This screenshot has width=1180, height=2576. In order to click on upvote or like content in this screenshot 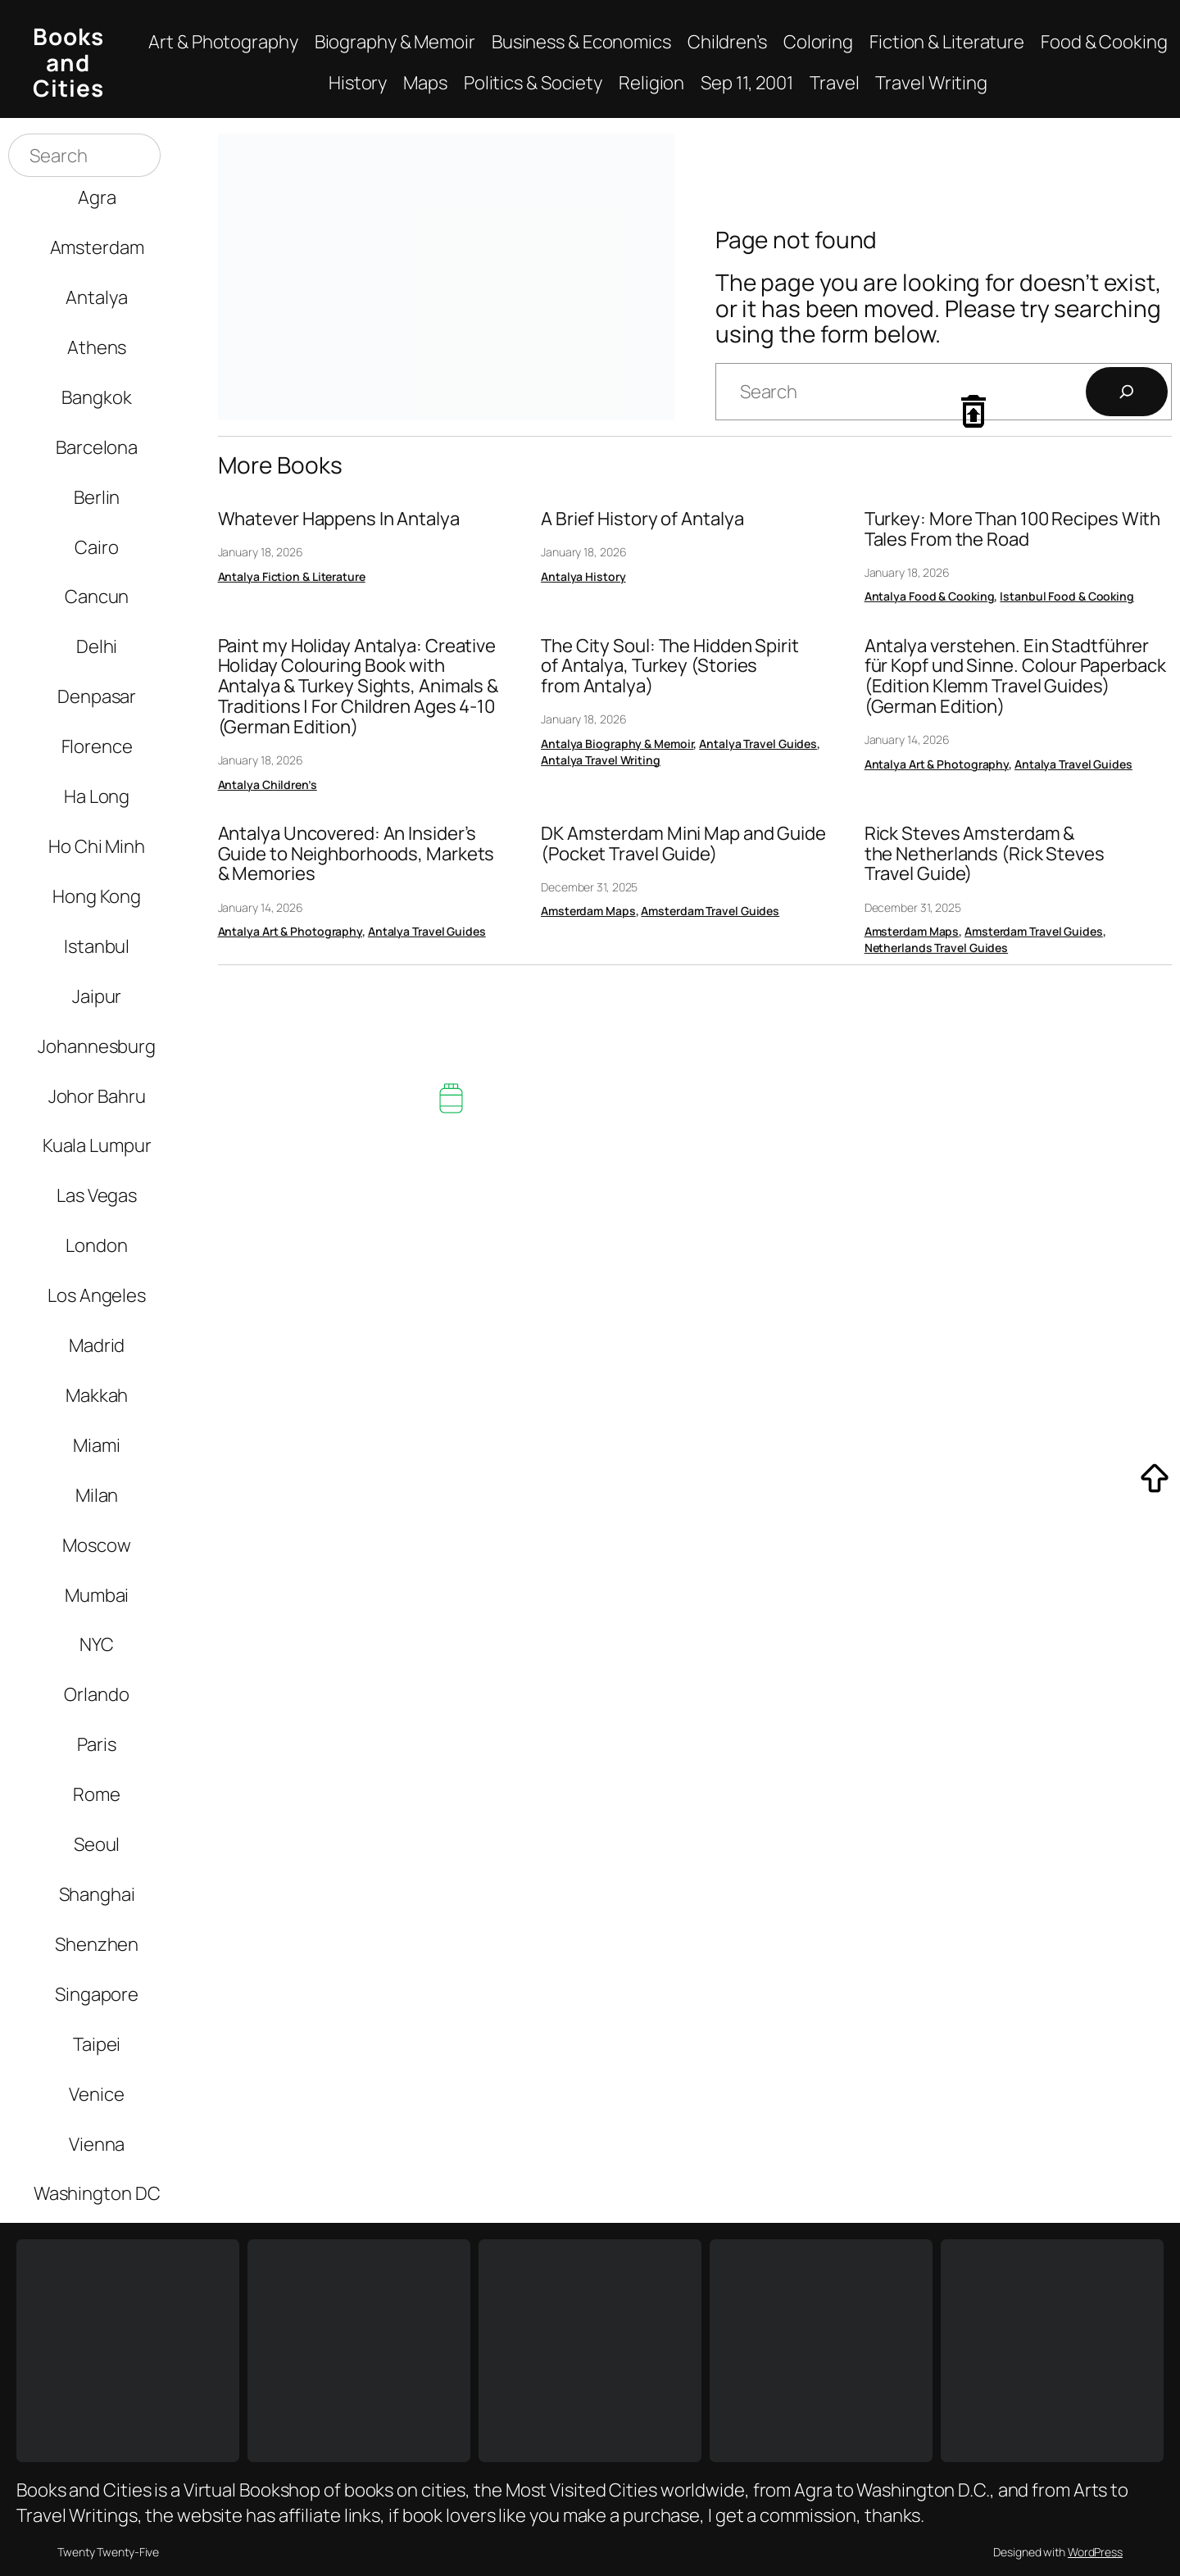, I will do `click(1155, 1479)`.